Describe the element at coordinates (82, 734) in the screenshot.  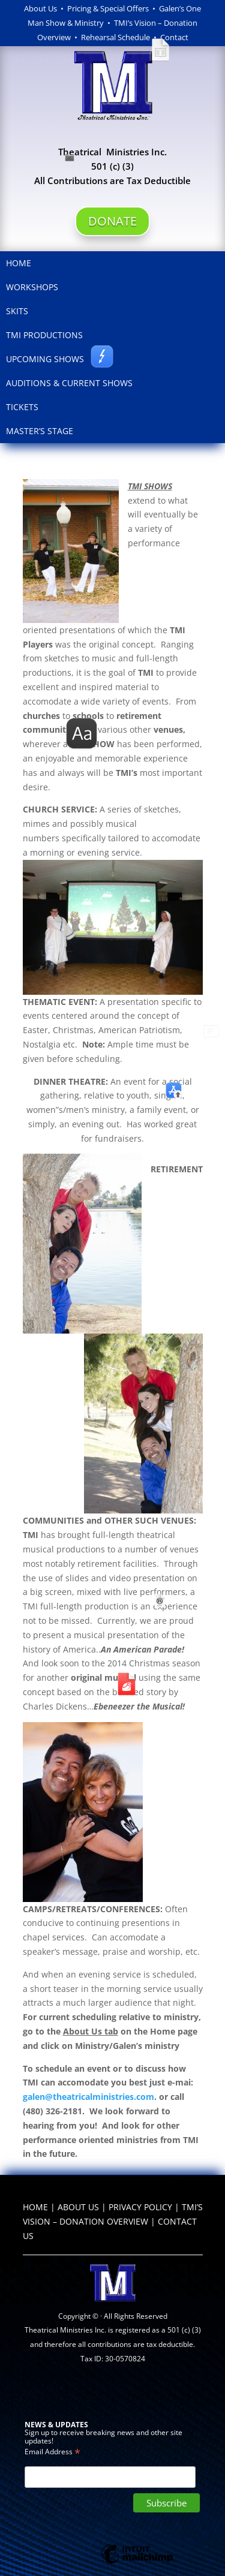
I see `access font and typography settings` at that location.